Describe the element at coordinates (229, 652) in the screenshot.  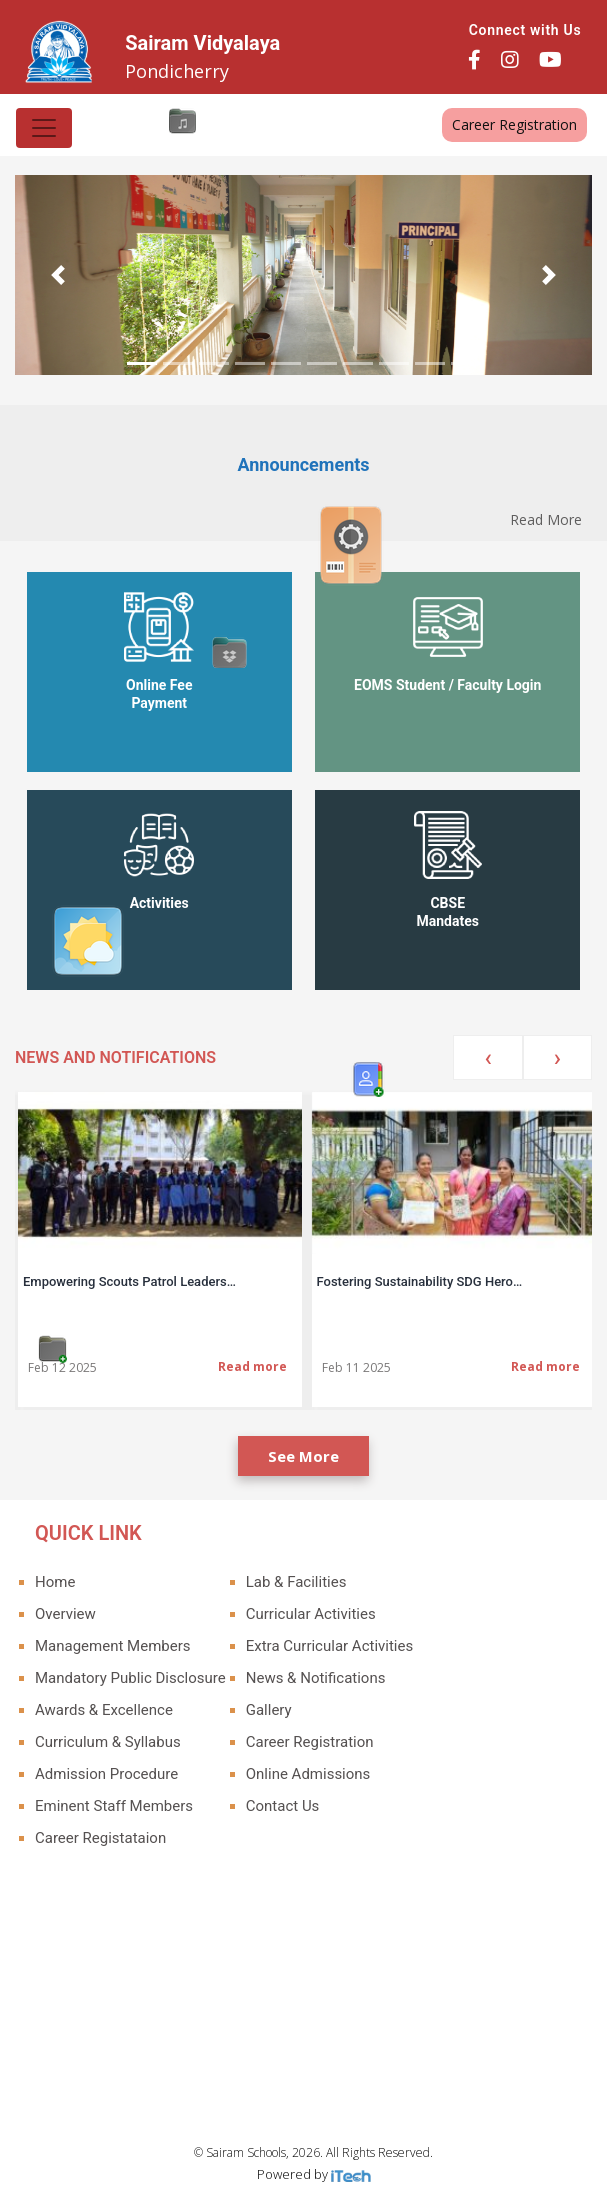
I see `open your Dropbox synced folder` at that location.